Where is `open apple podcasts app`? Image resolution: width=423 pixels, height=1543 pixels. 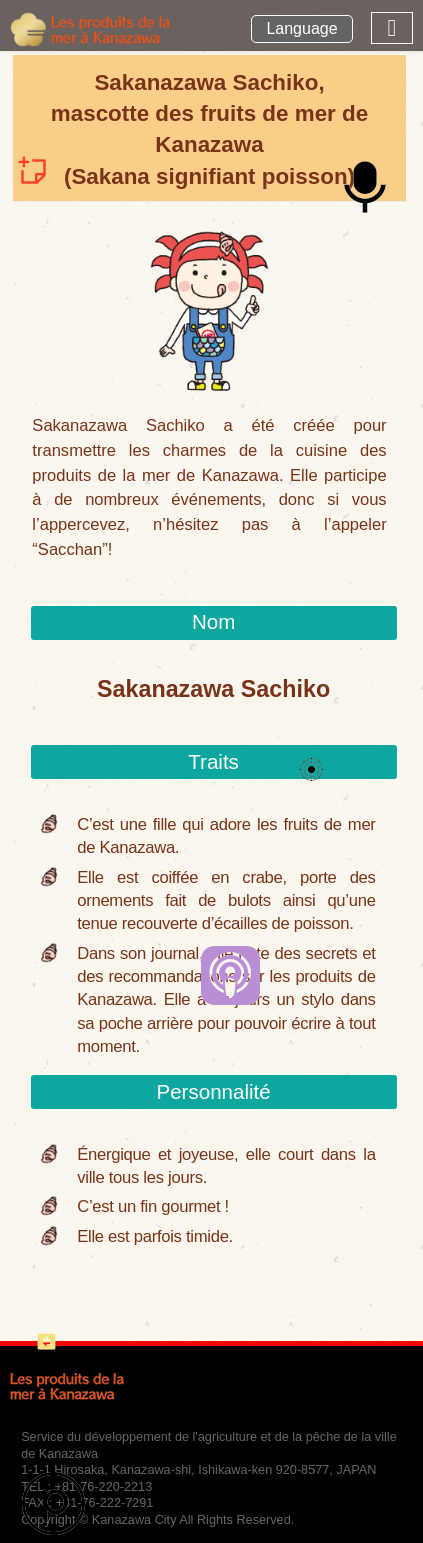 open apple podcasts app is located at coordinates (230, 975).